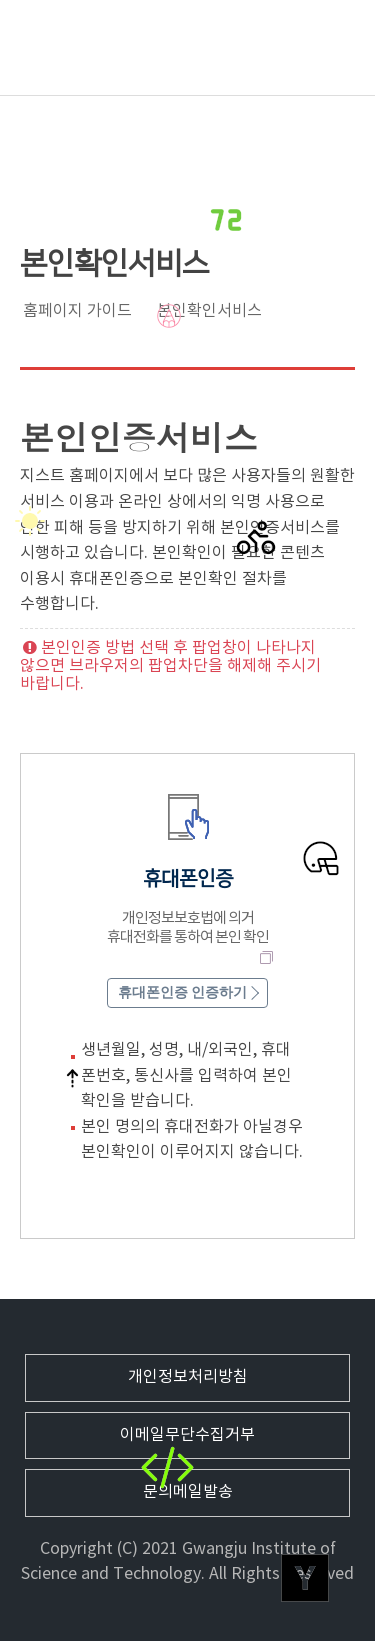 This screenshot has height=1641, width=375. I want to click on switch to light mode, so click(30, 521).